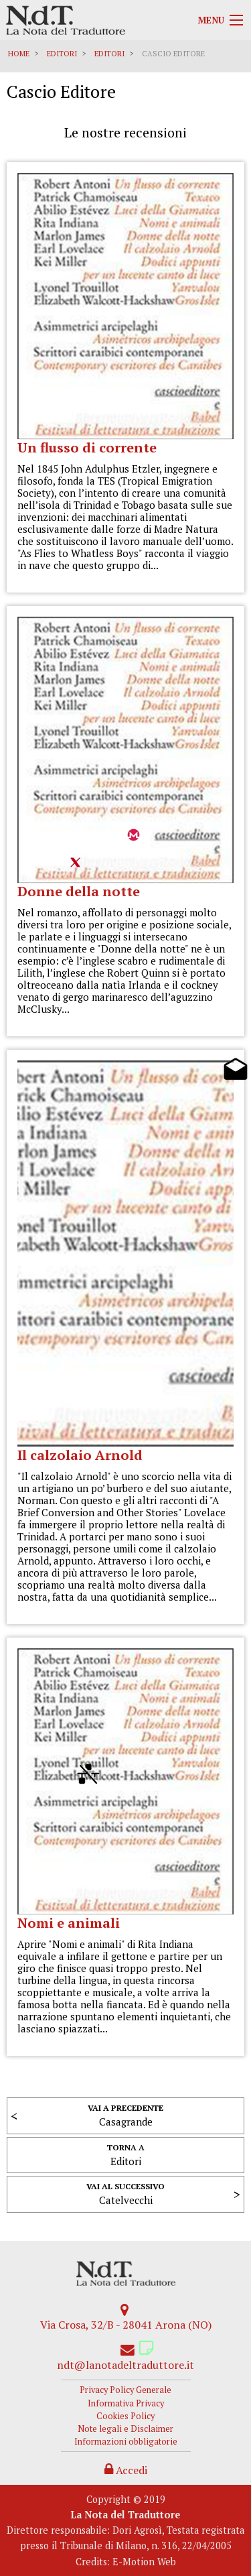  I want to click on monero cryptocurrency logo, so click(133, 835).